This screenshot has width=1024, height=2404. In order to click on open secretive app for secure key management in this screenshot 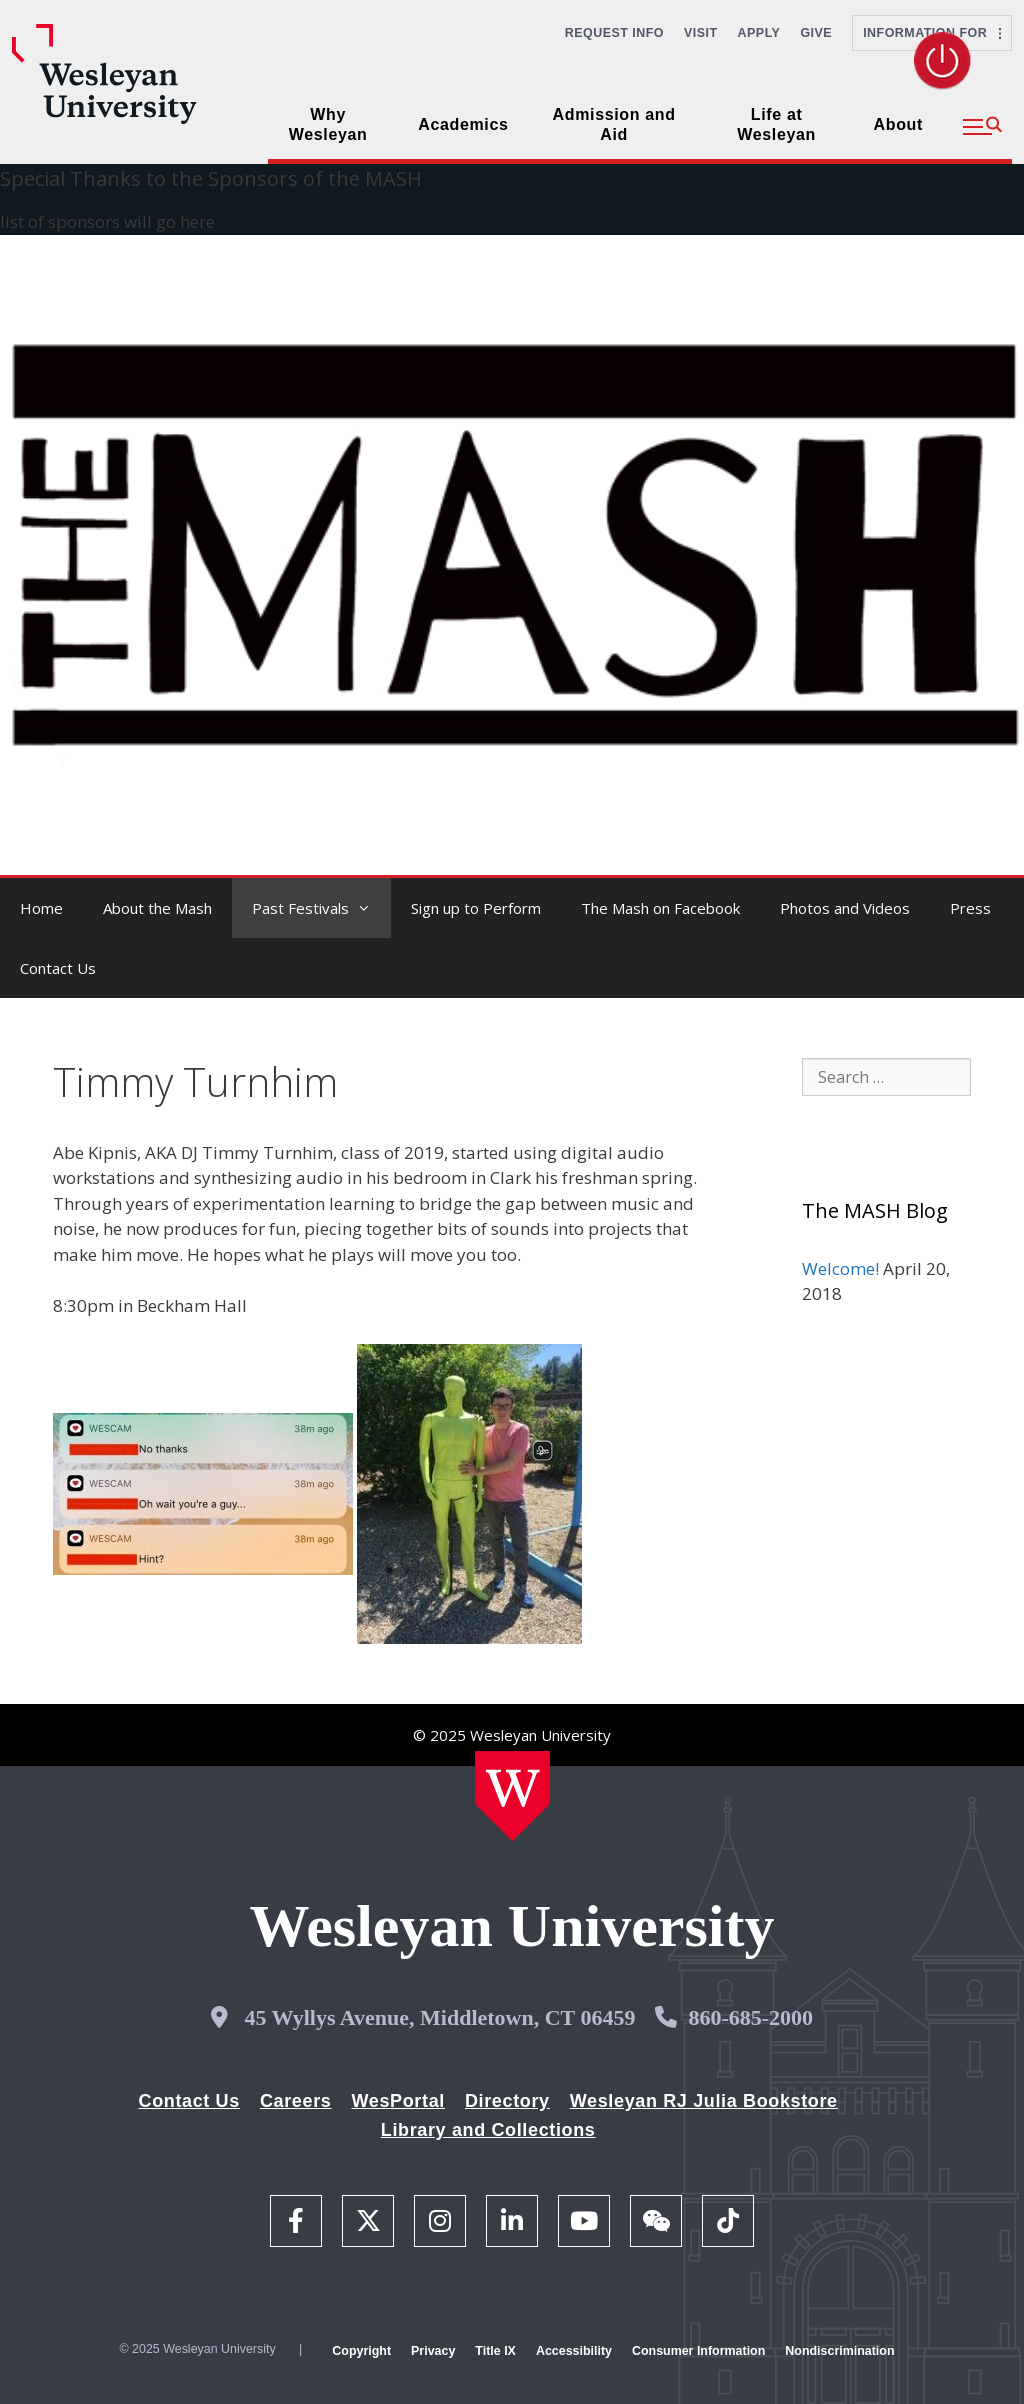, I will do `click(542, 1450)`.